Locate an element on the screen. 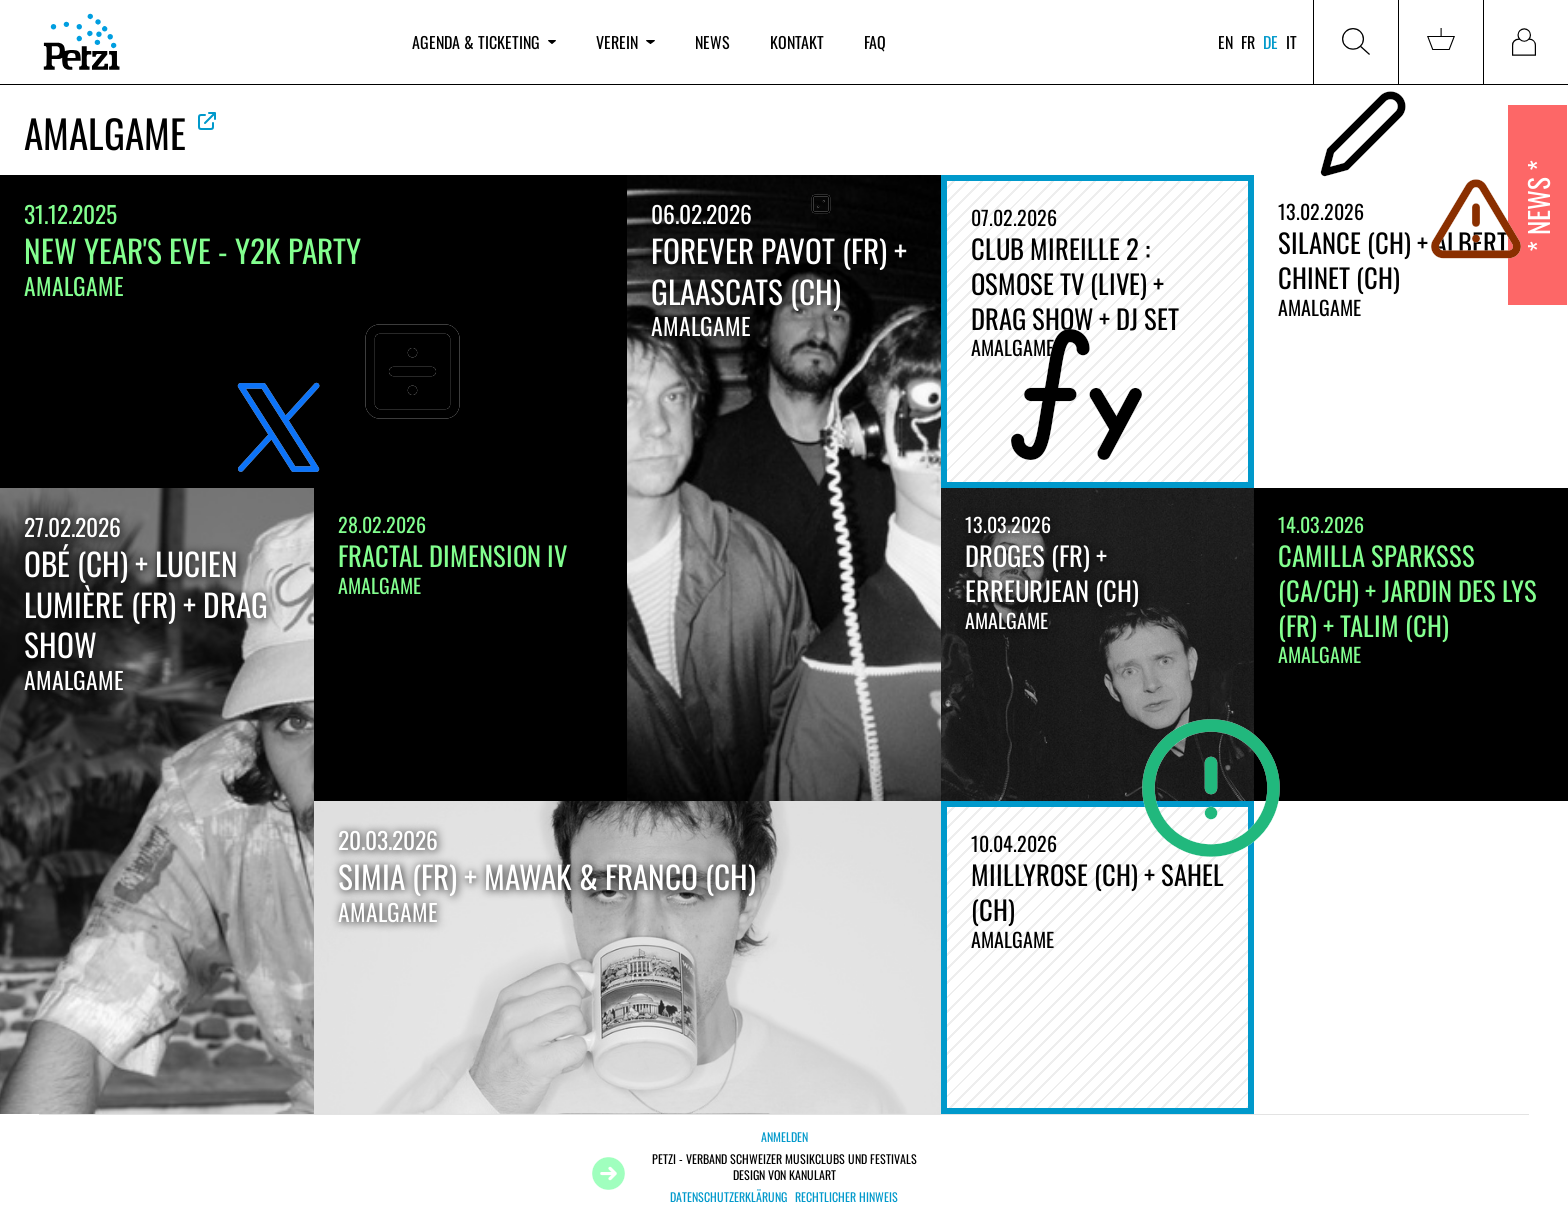 Image resolution: width=1568 pixels, height=1231 pixels. perform division calculation is located at coordinates (412, 371).